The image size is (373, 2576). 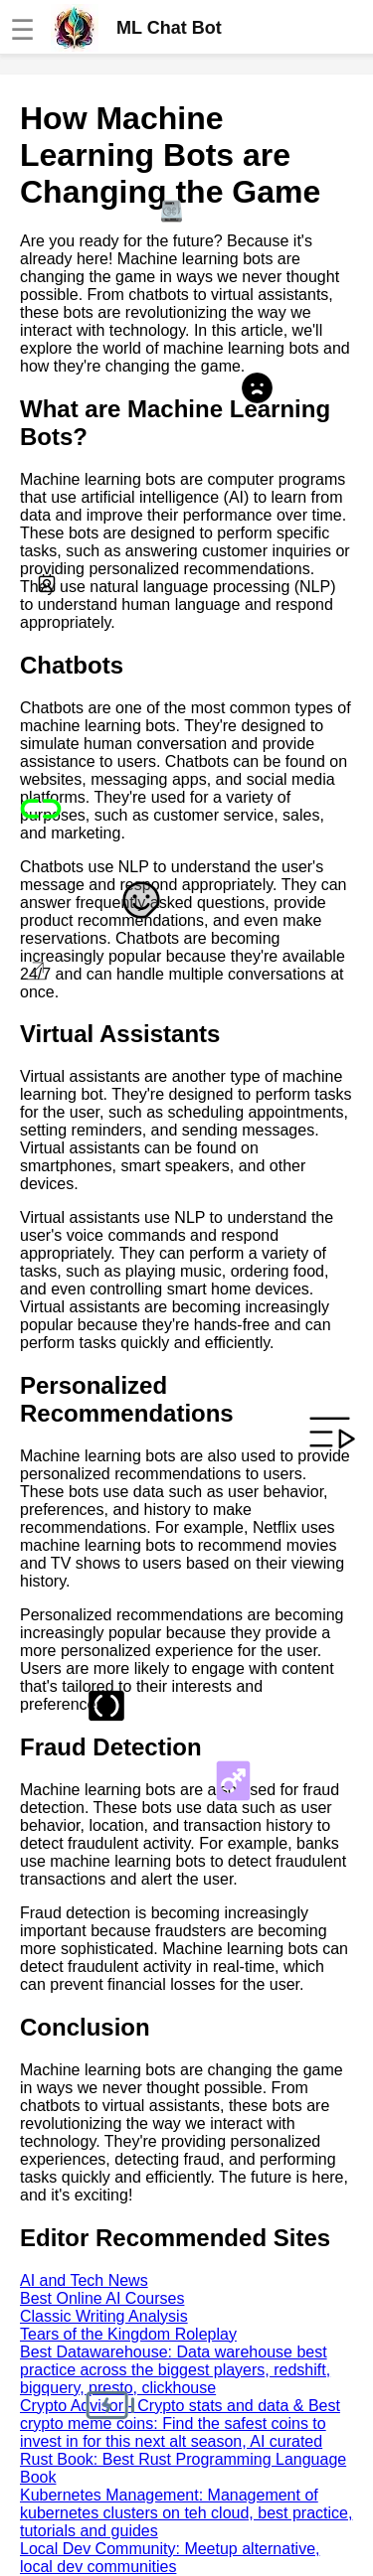 I want to click on view media queue or playlist, so click(x=329, y=1432).